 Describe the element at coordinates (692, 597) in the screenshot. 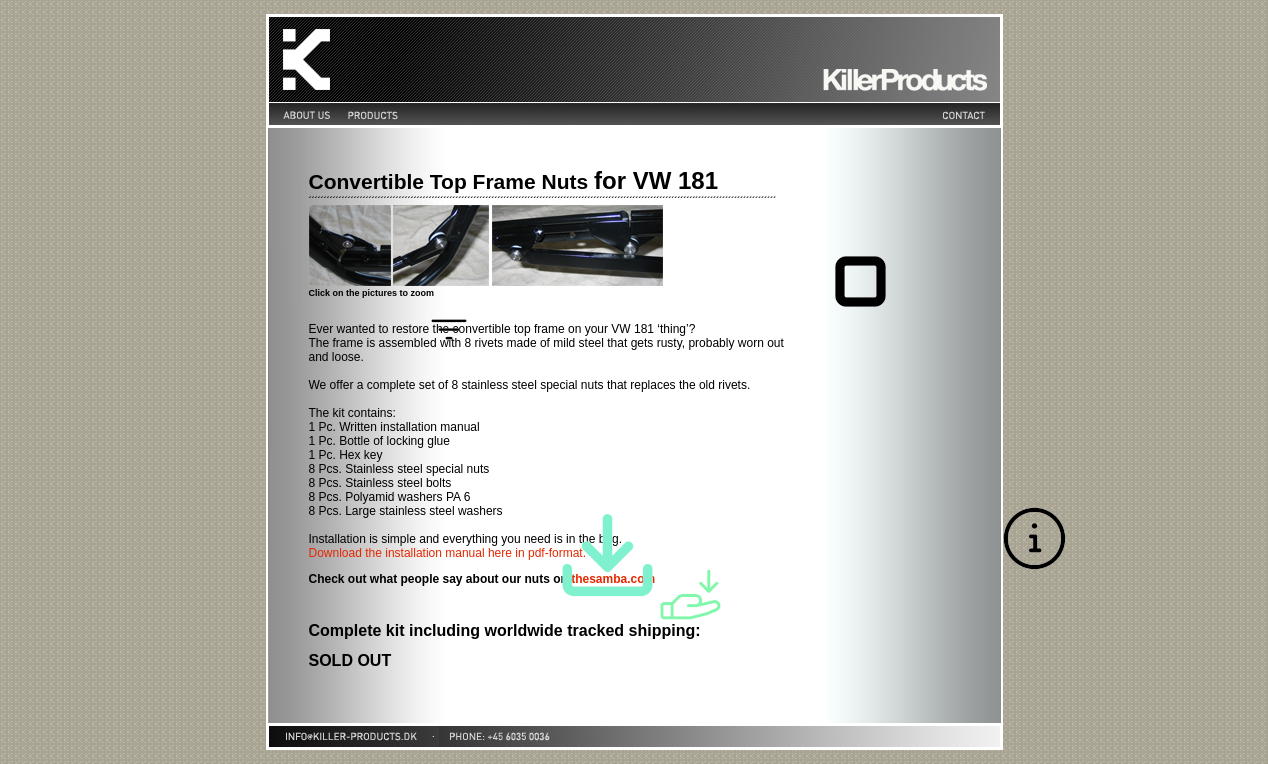

I see `receive or accept an incoming item` at that location.